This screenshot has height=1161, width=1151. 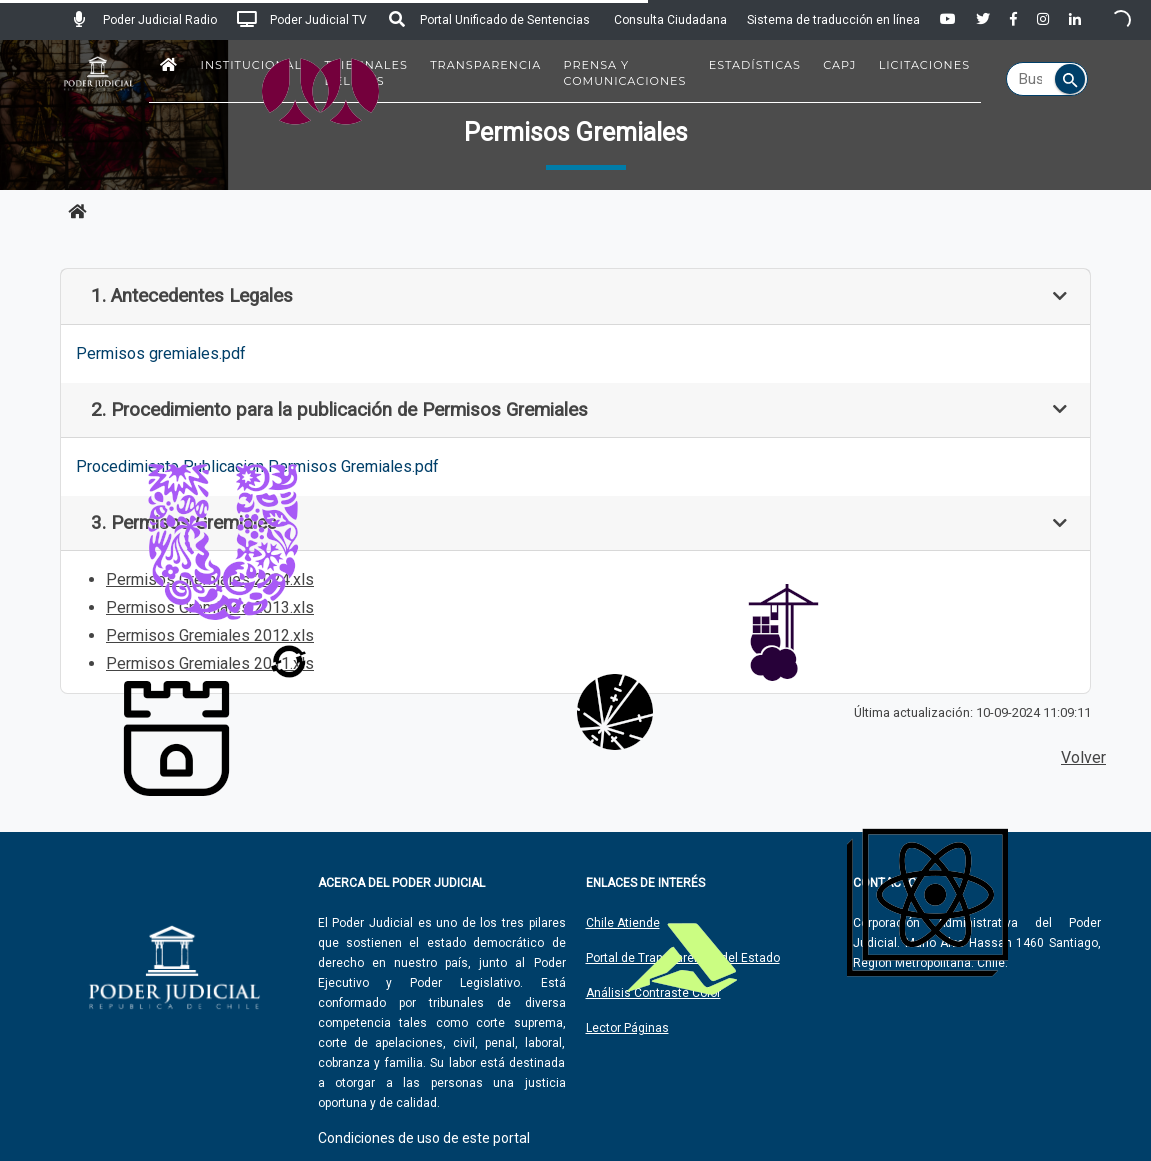 I want to click on Red Hat OpenShift platform logo, so click(x=288, y=661).